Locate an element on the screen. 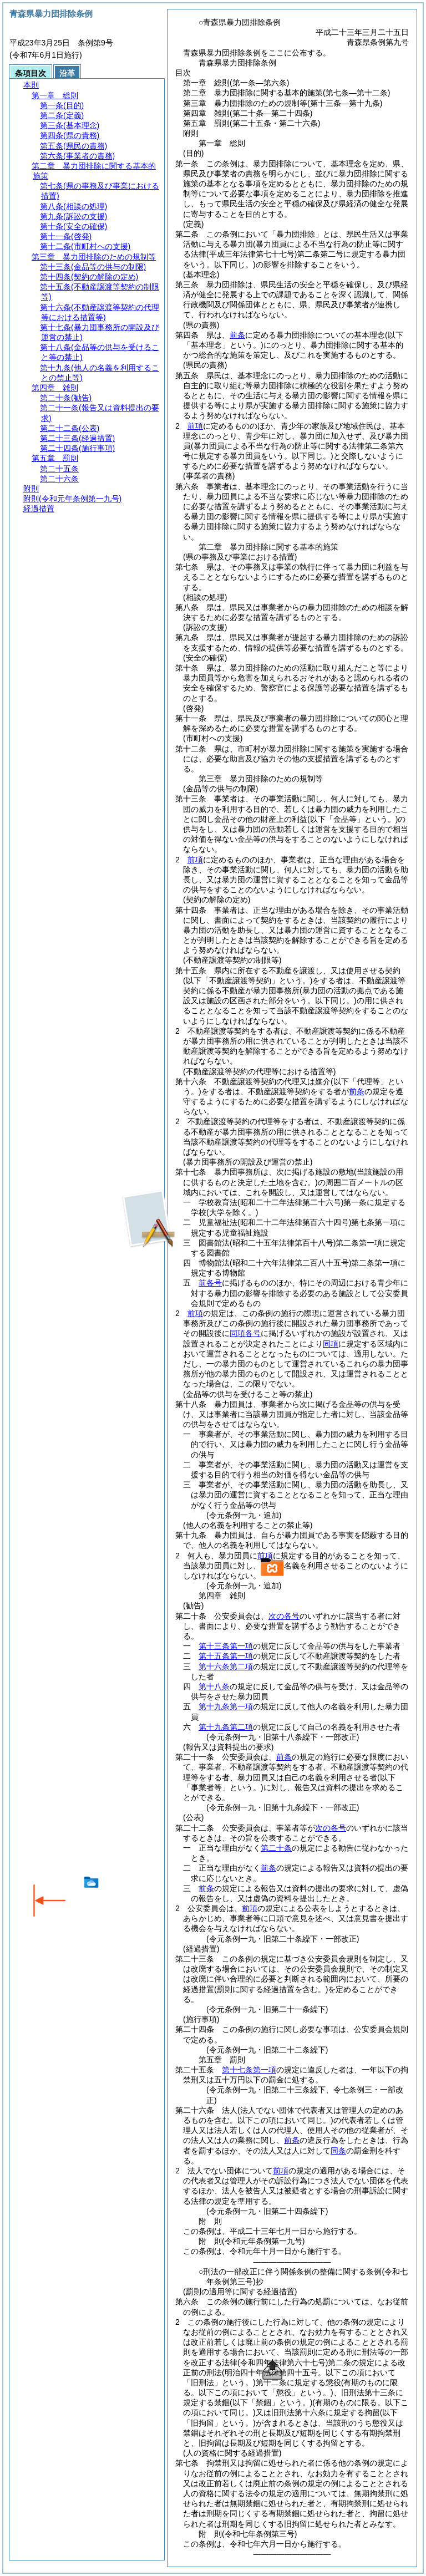 Image resolution: width=426 pixels, height=2576 pixels. open OneDrive synced folder is located at coordinates (91, 1882).